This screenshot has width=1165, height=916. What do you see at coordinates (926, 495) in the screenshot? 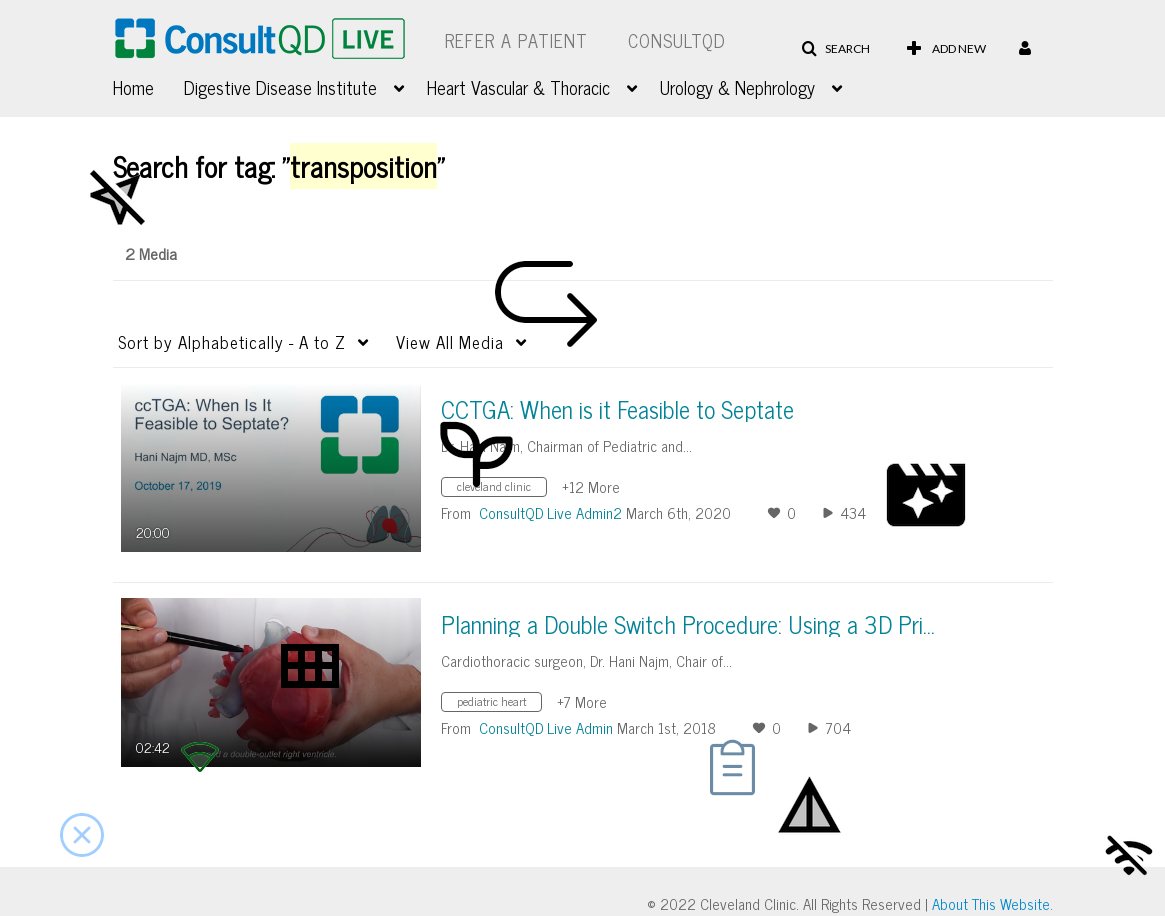
I see `apply visual effects or filters to a video` at bounding box center [926, 495].